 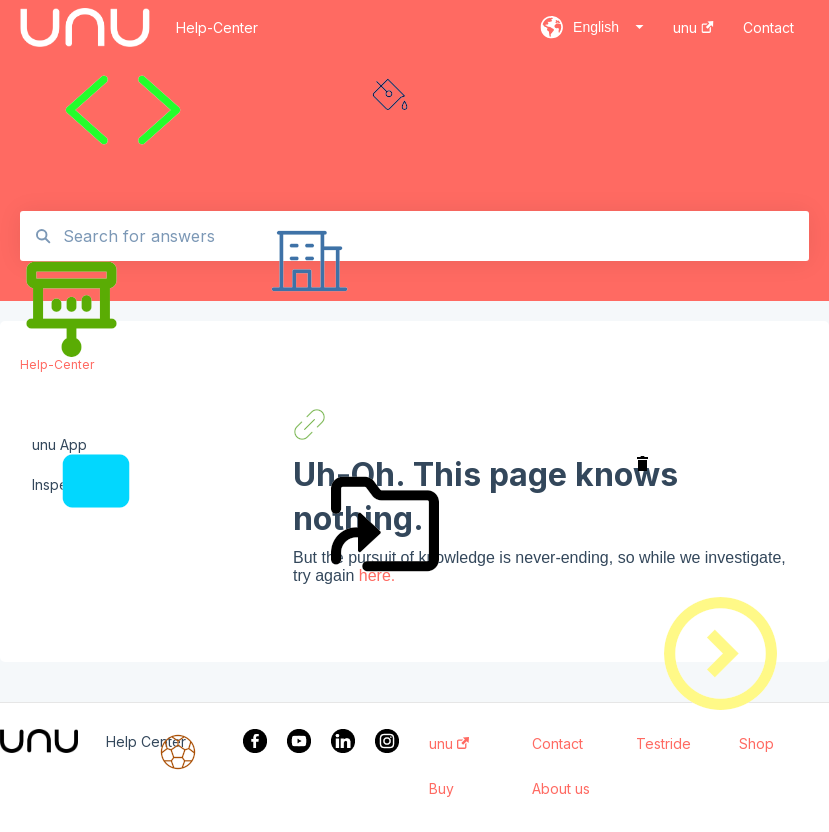 What do you see at coordinates (96, 481) in the screenshot?
I see `a placeholder or container element` at bounding box center [96, 481].